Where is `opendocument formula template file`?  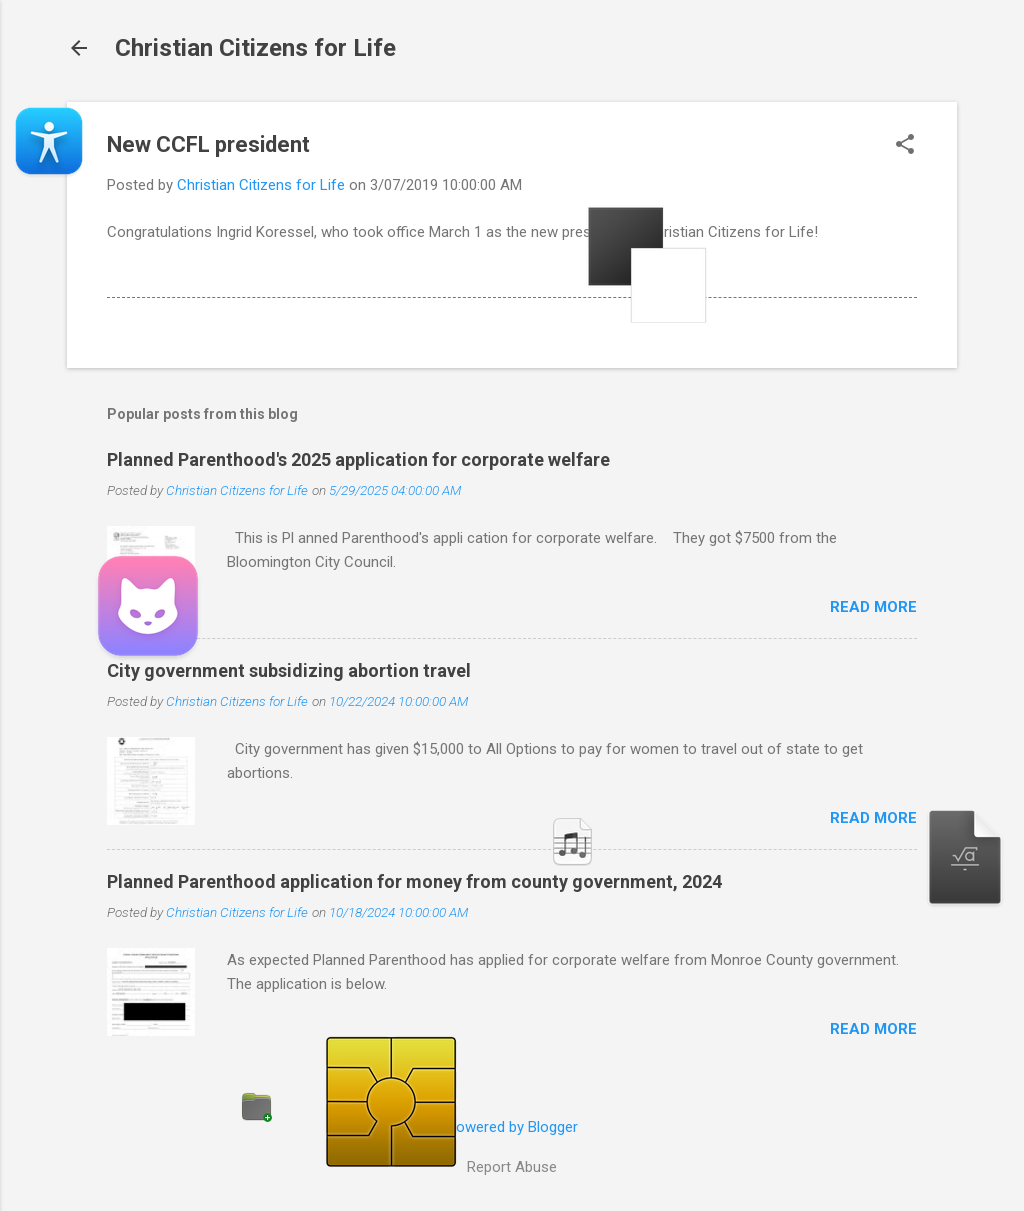 opendocument formula template file is located at coordinates (965, 859).